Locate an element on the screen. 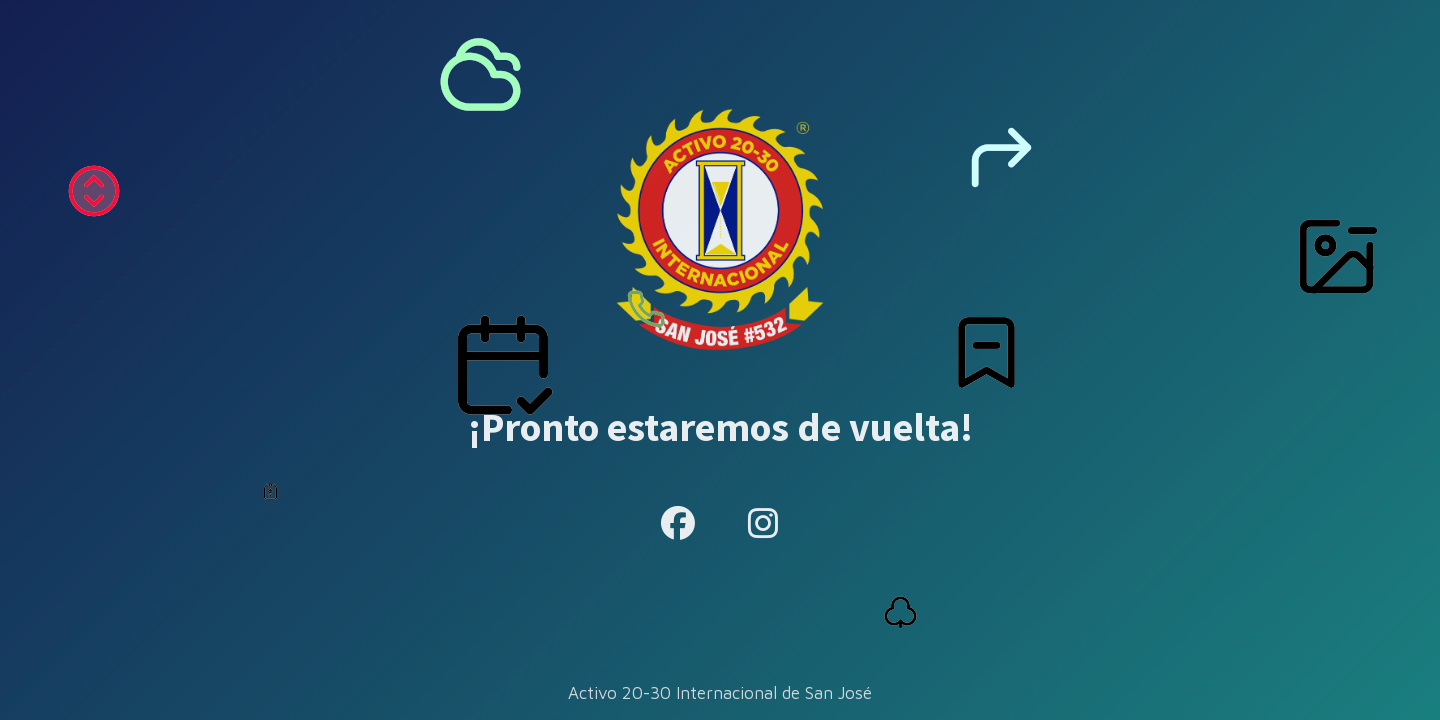  remove from saved bookmarks is located at coordinates (986, 352).